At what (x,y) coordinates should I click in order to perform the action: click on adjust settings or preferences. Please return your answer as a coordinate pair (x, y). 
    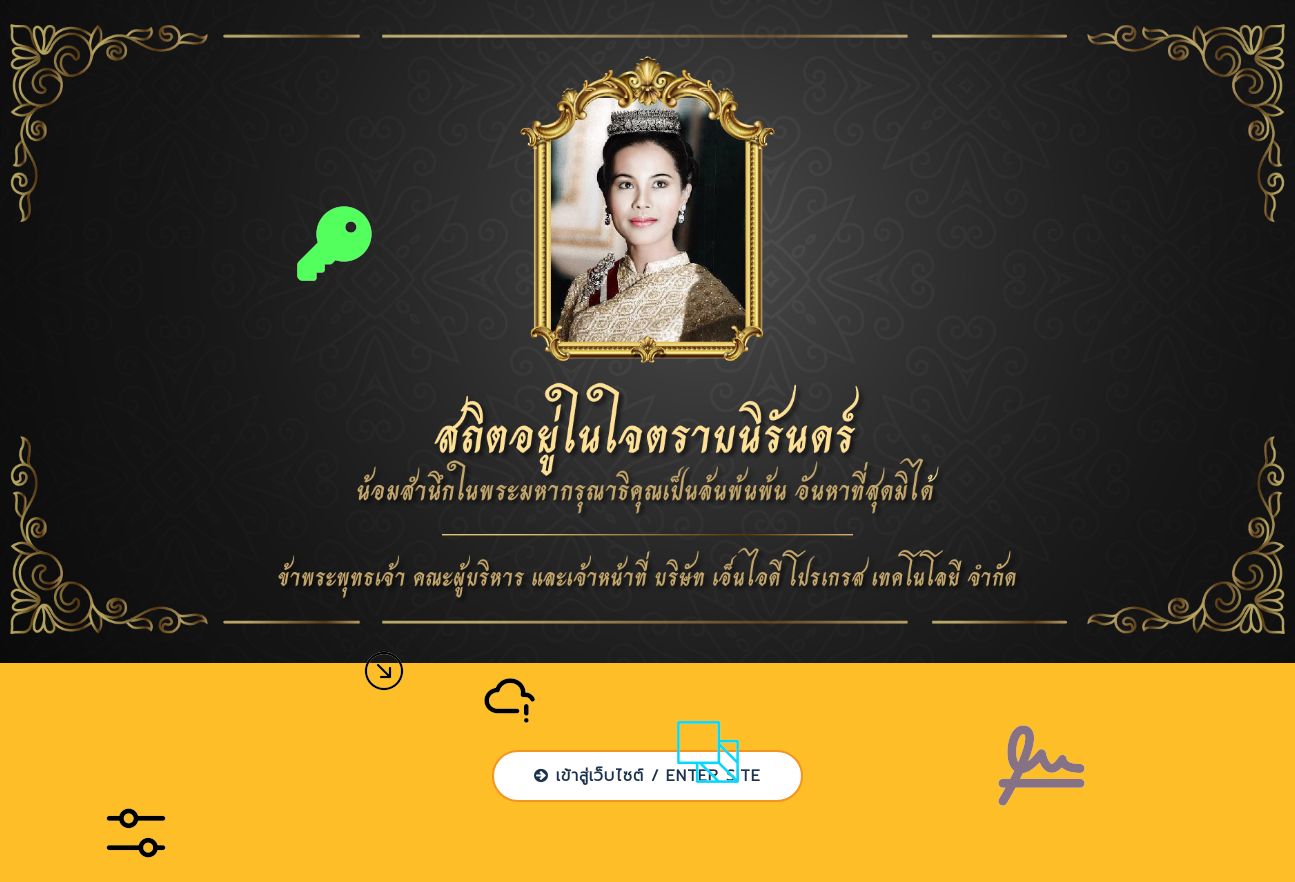
    Looking at the image, I should click on (136, 833).